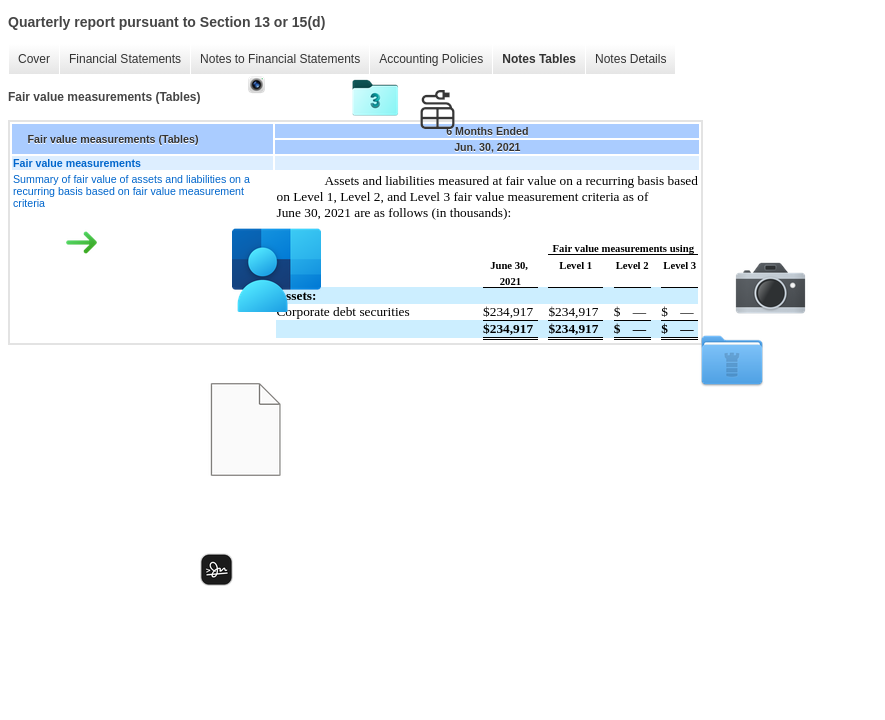 The image size is (885, 720). I want to click on connect to a USB hub device, so click(437, 109).